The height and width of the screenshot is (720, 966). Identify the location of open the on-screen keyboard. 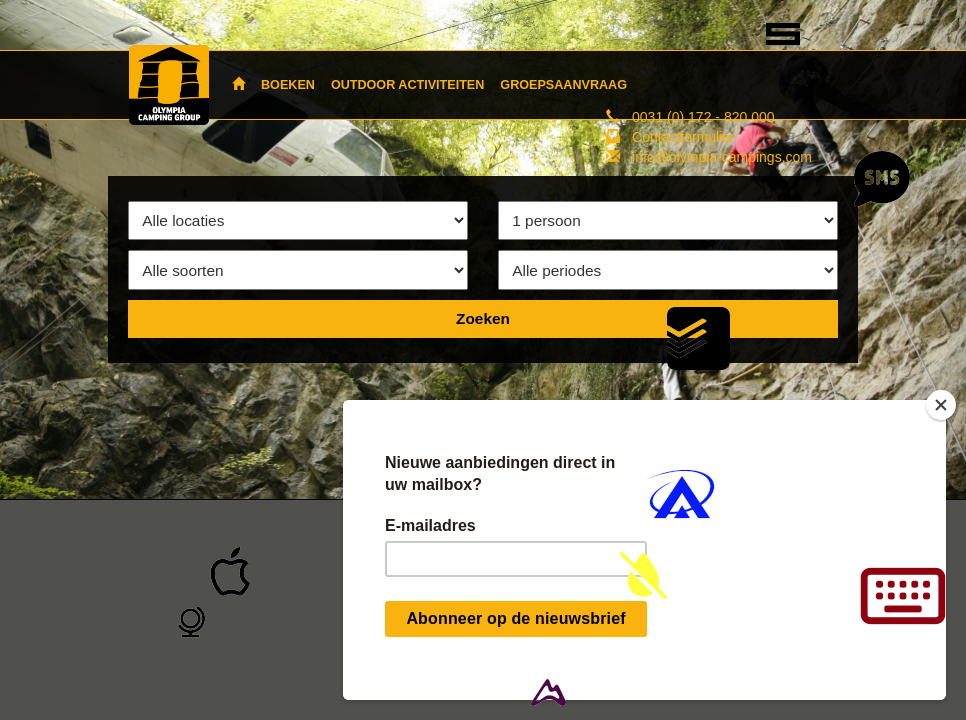
(903, 596).